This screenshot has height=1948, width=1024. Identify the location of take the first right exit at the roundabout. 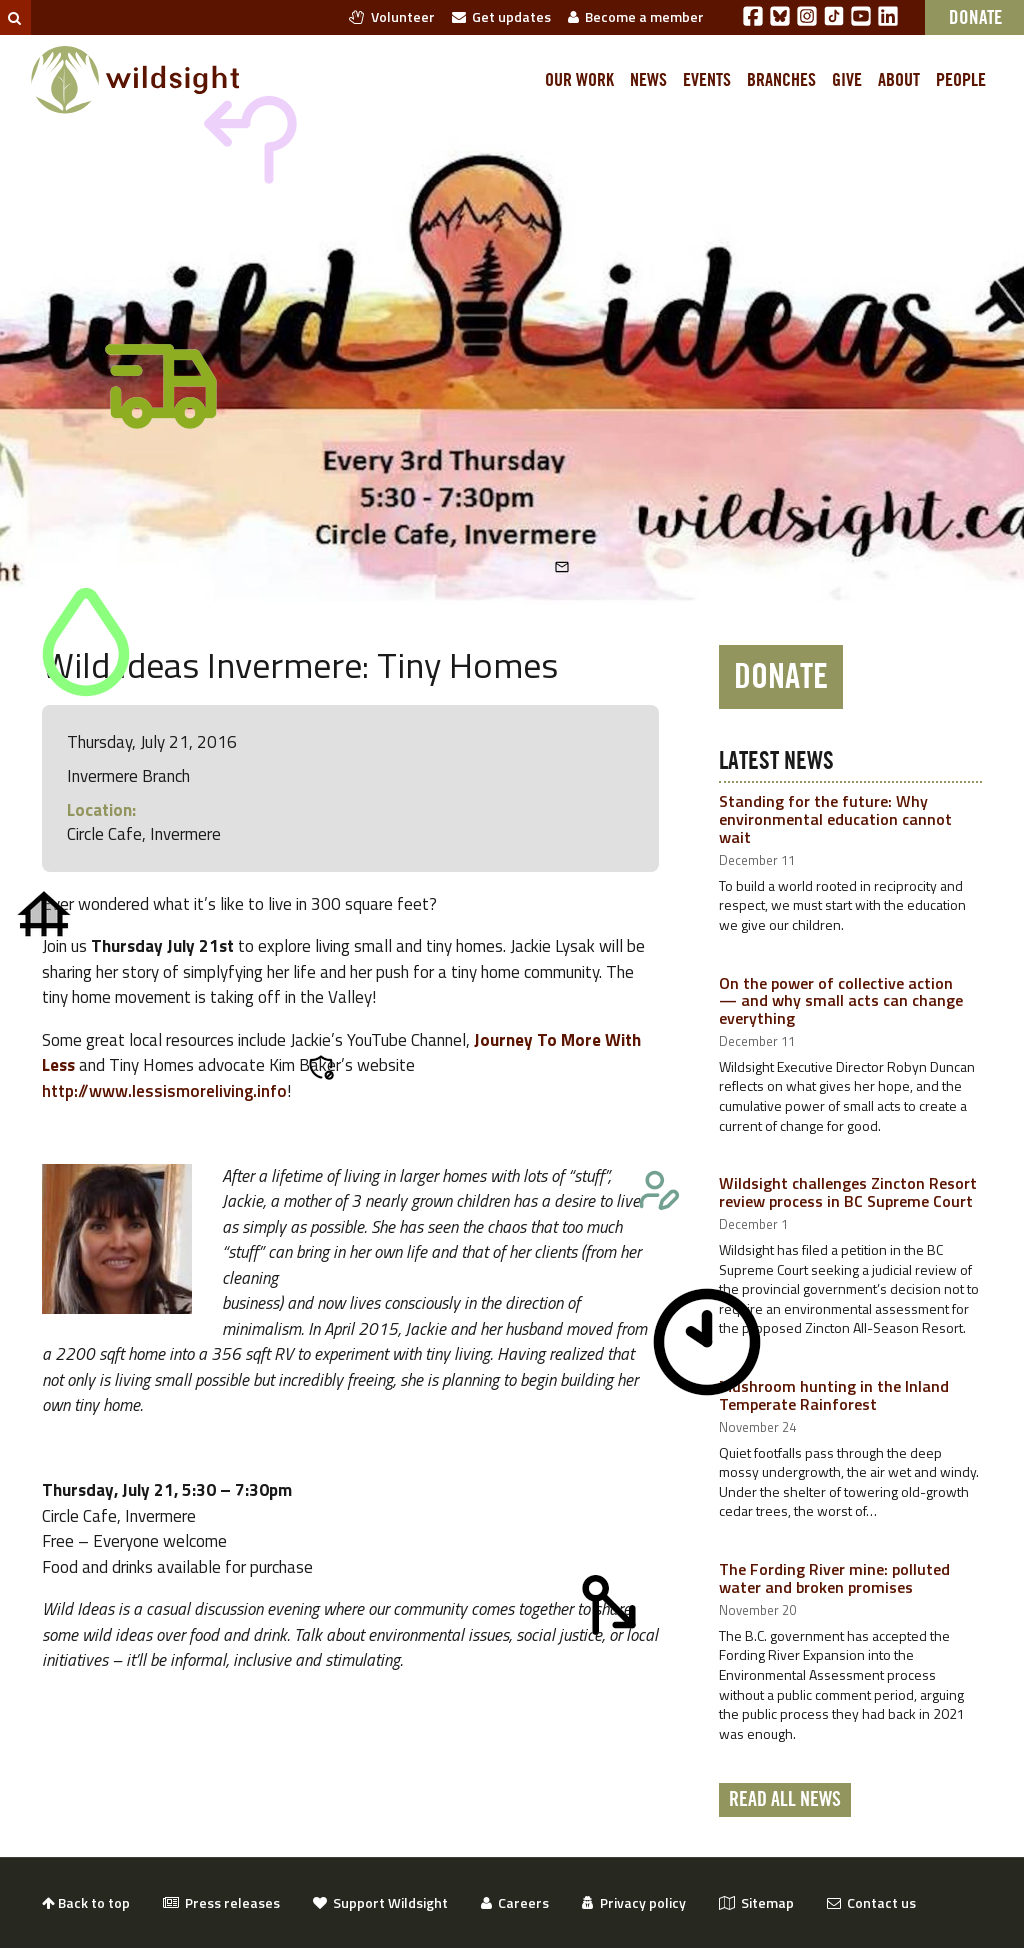
(609, 1605).